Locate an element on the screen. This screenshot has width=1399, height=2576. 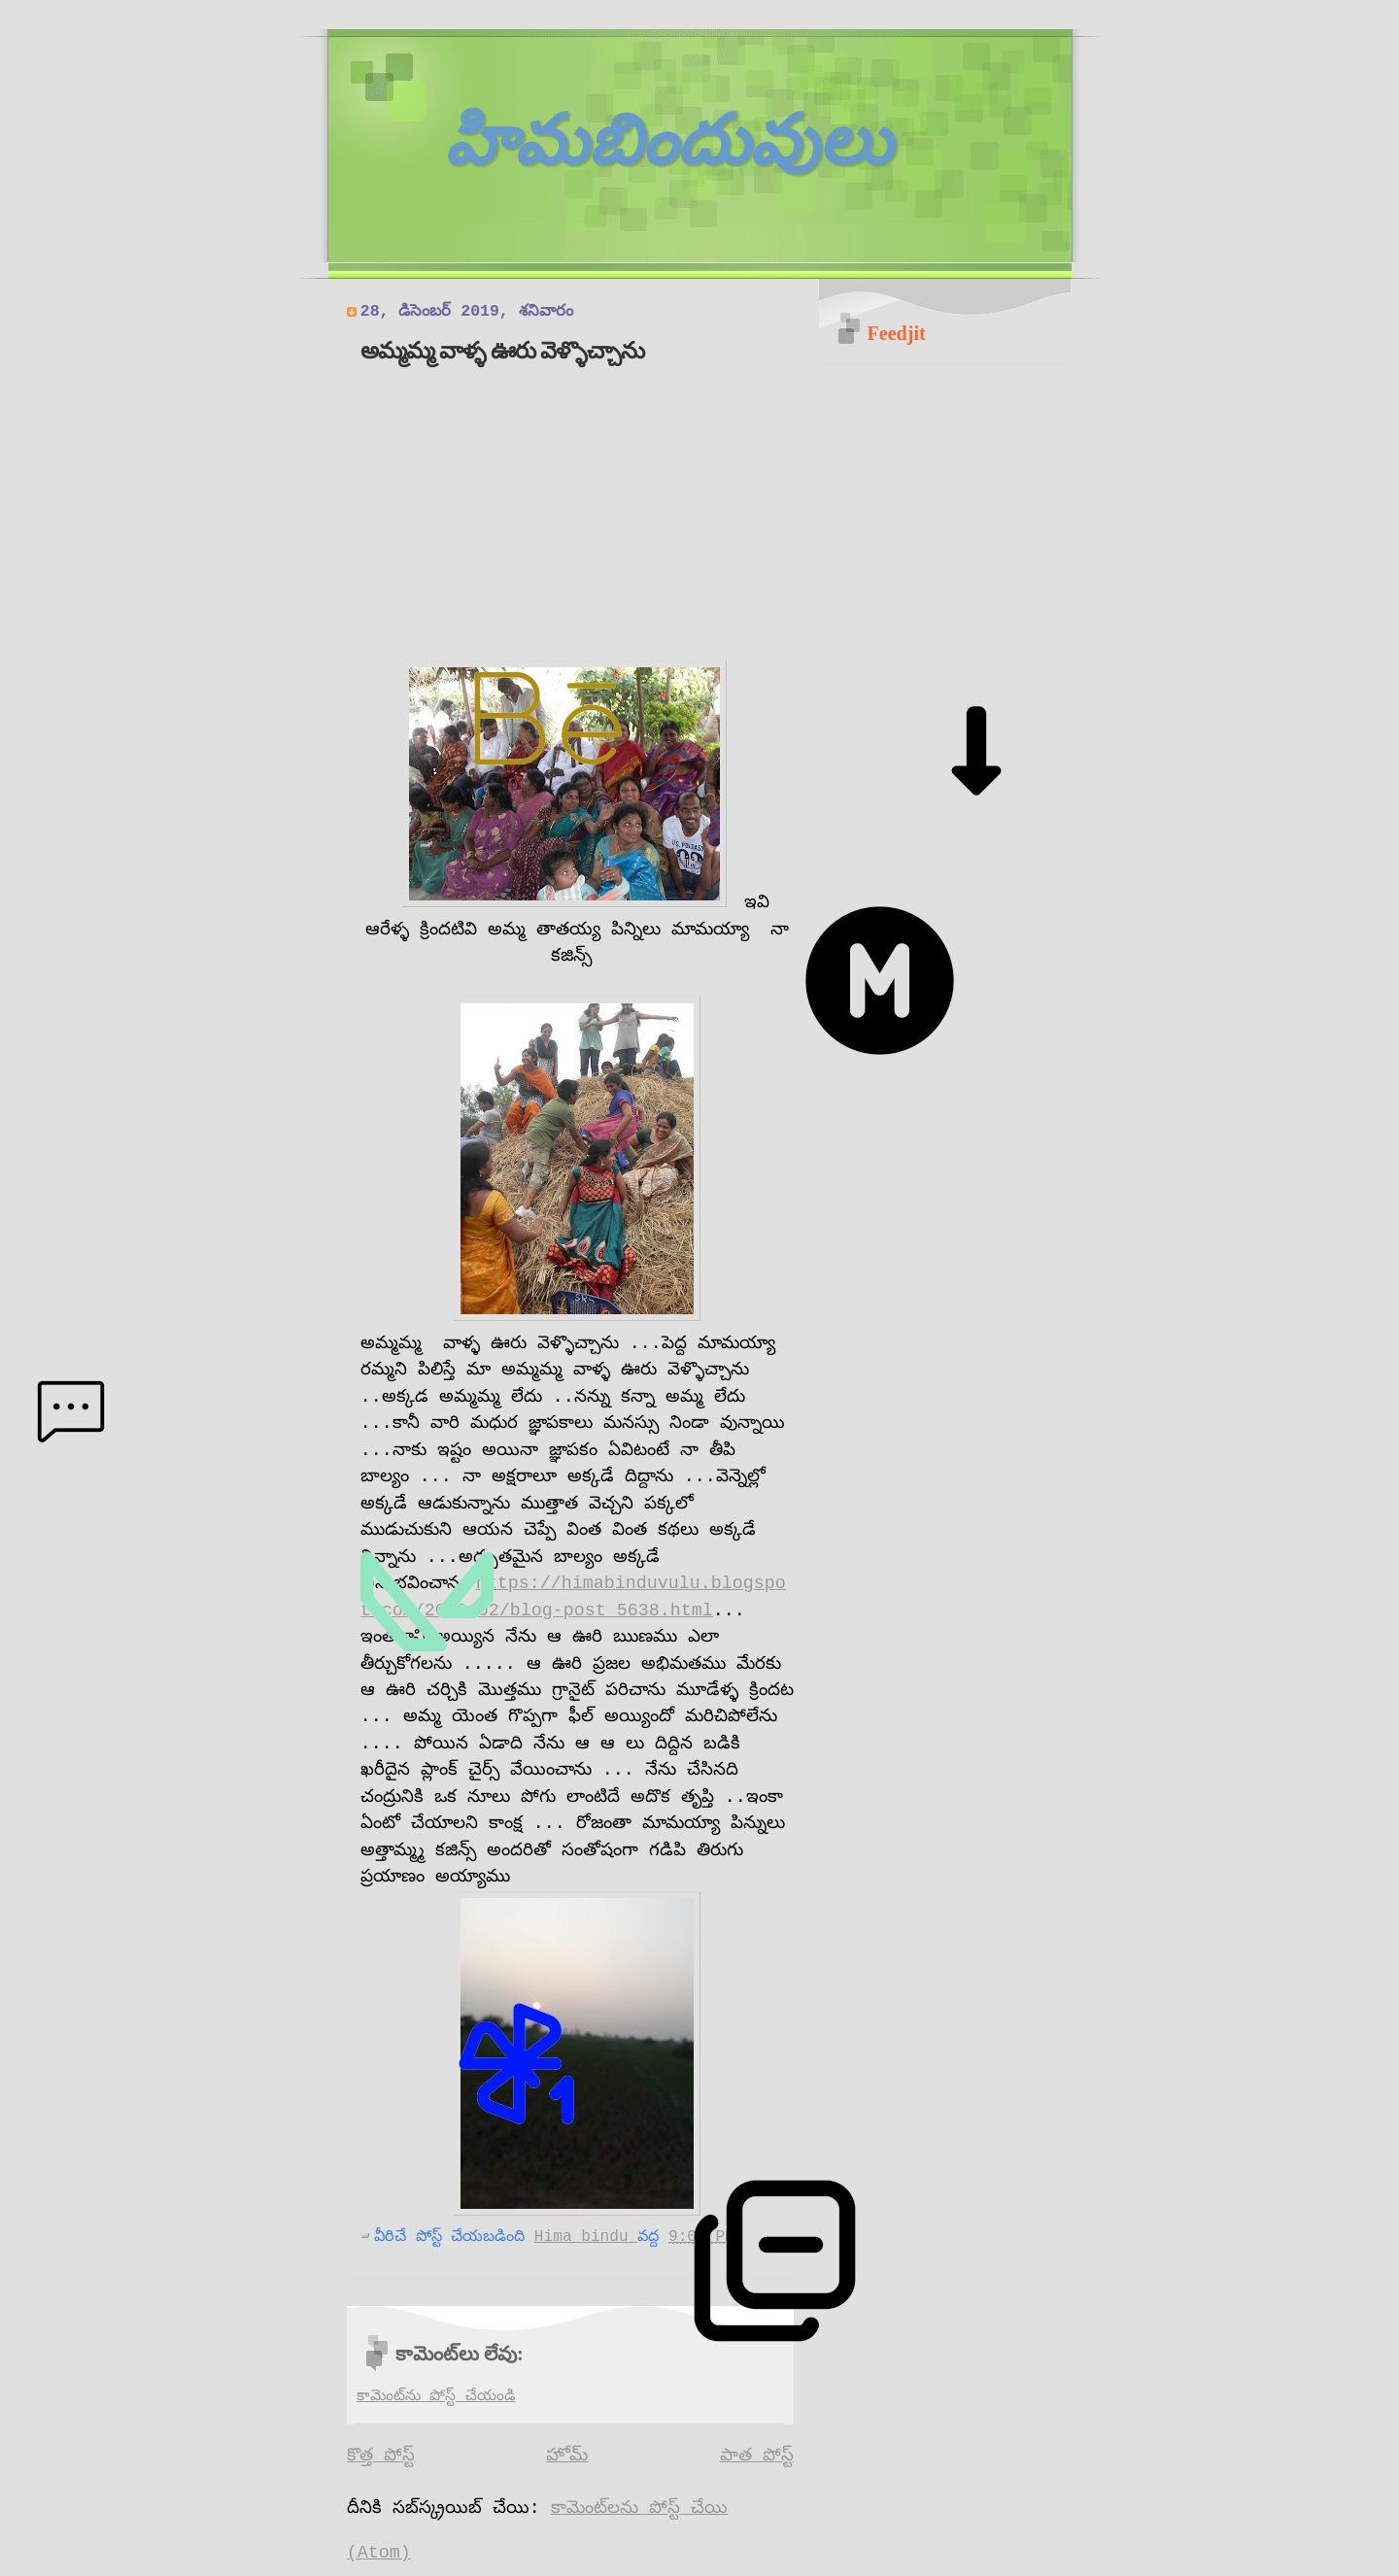
launch Valorant game is located at coordinates (427, 1598).